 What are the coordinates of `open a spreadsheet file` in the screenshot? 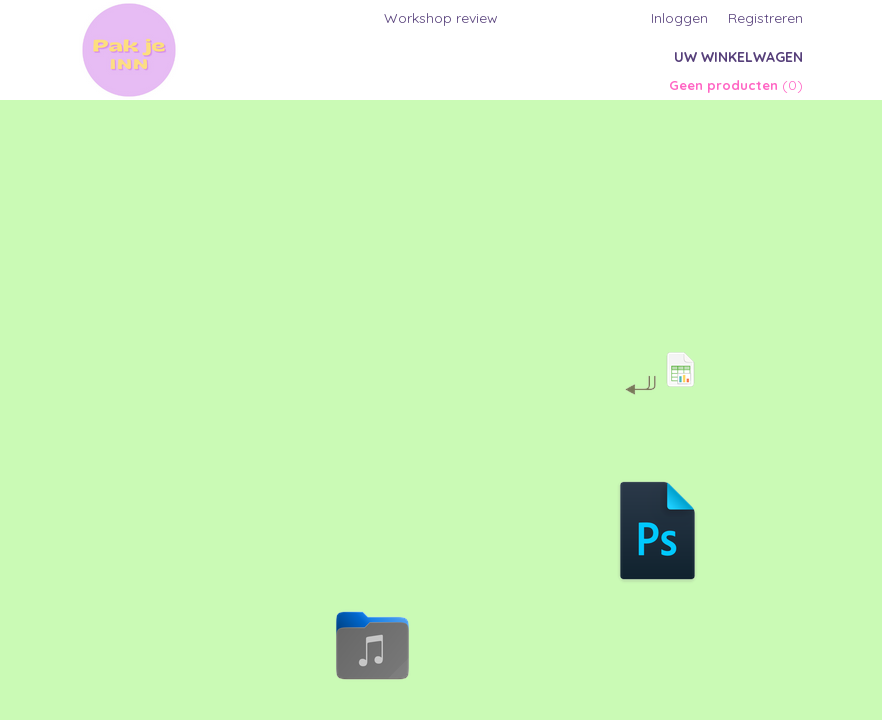 It's located at (680, 369).